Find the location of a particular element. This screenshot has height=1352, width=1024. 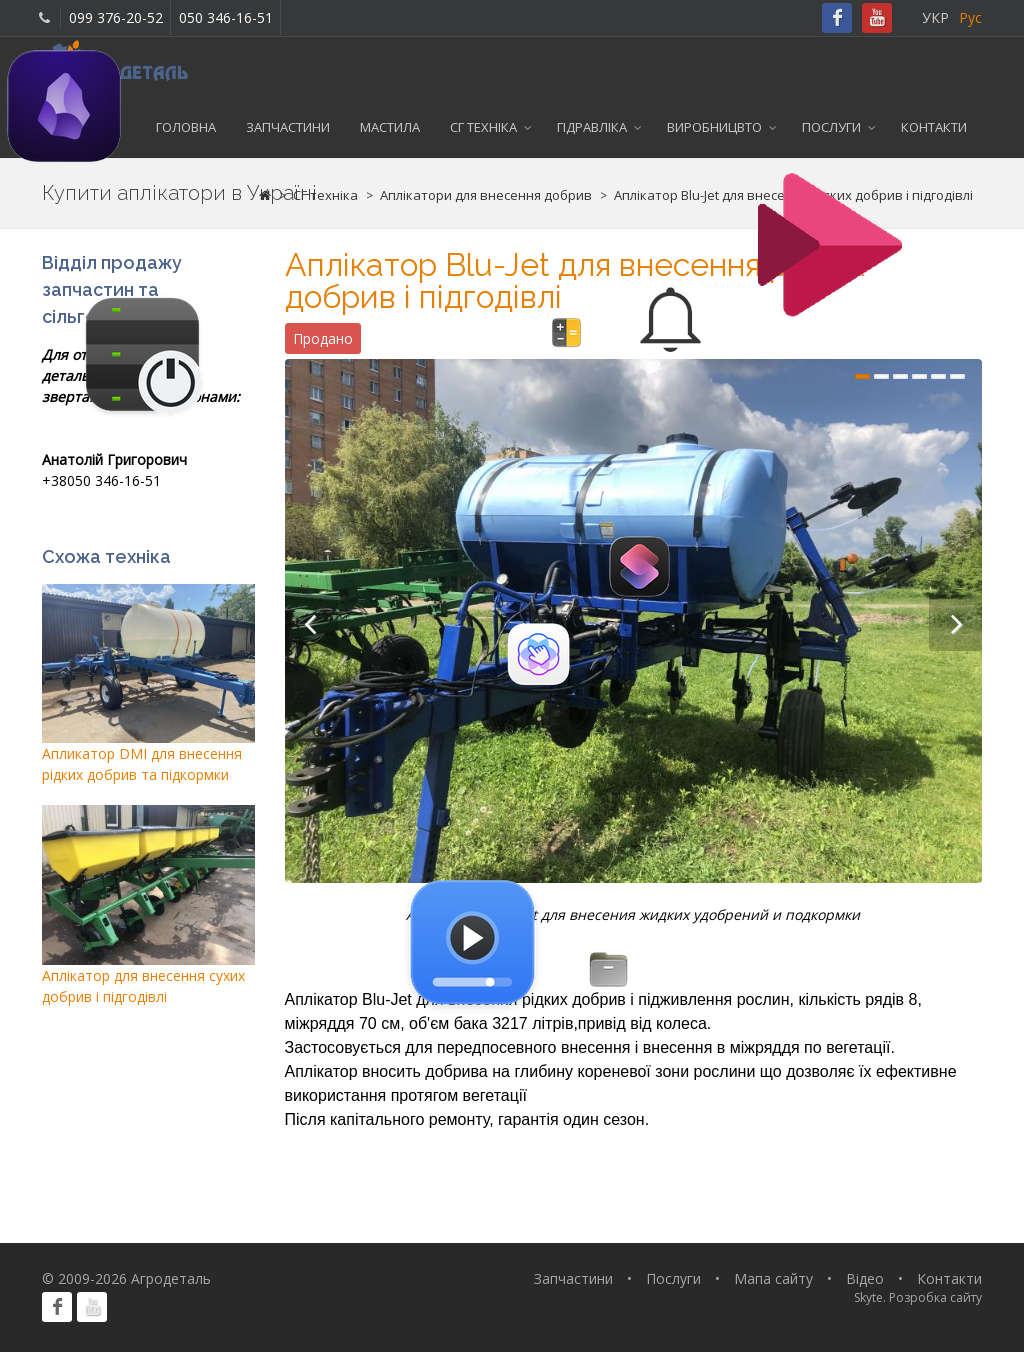

configure network server boot preferences is located at coordinates (142, 354).